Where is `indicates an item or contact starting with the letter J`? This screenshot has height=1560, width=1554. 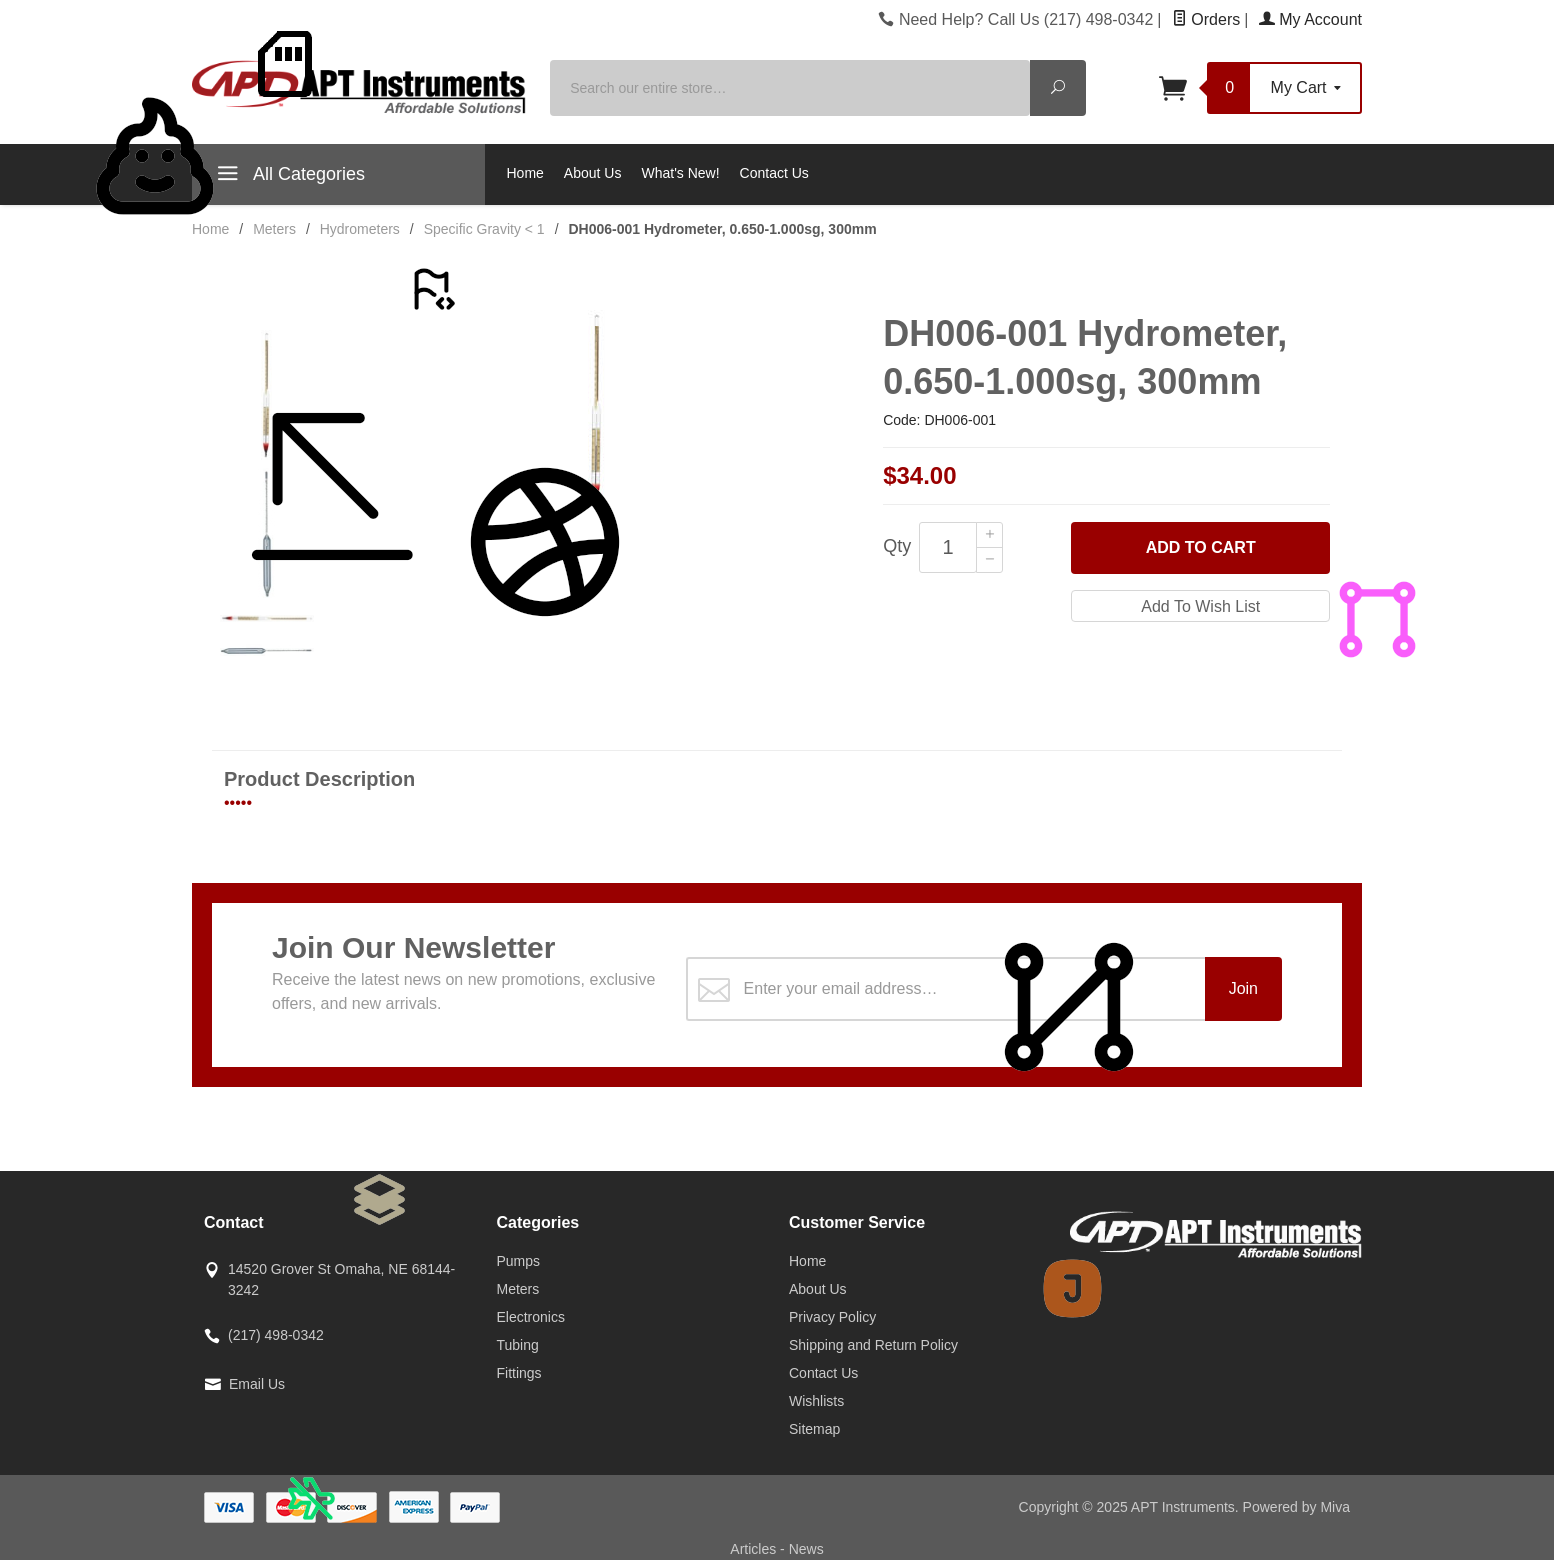 indicates an item or contact starting with the letter J is located at coordinates (1072, 1288).